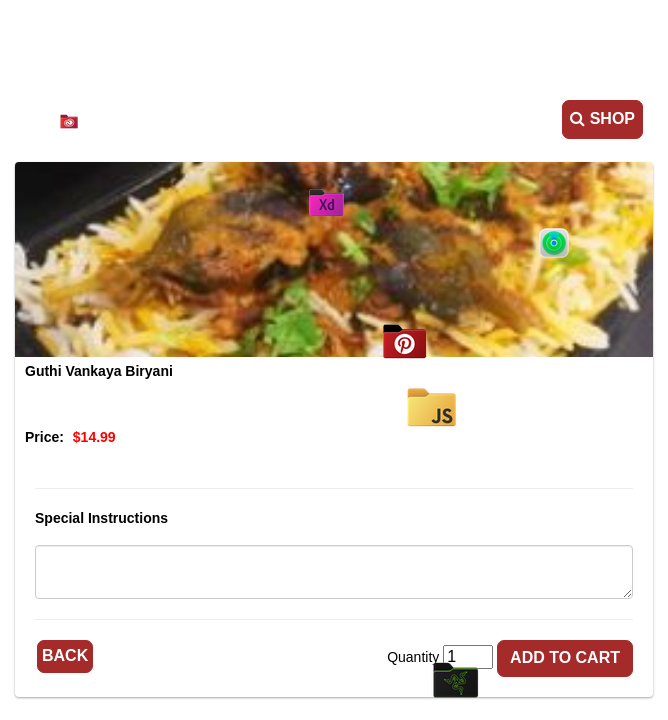 The image size is (668, 720). What do you see at coordinates (326, 203) in the screenshot?
I see `open folder containing Adobe XD project files` at bounding box center [326, 203].